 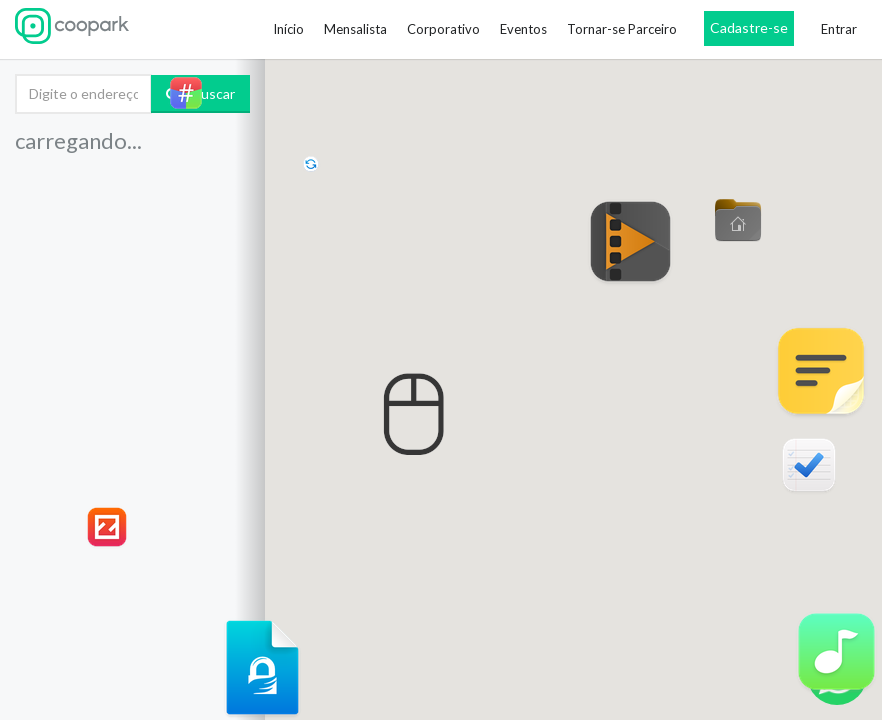 What do you see at coordinates (809, 465) in the screenshot?
I see `open agenda task management app` at bounding box center [809, 465].